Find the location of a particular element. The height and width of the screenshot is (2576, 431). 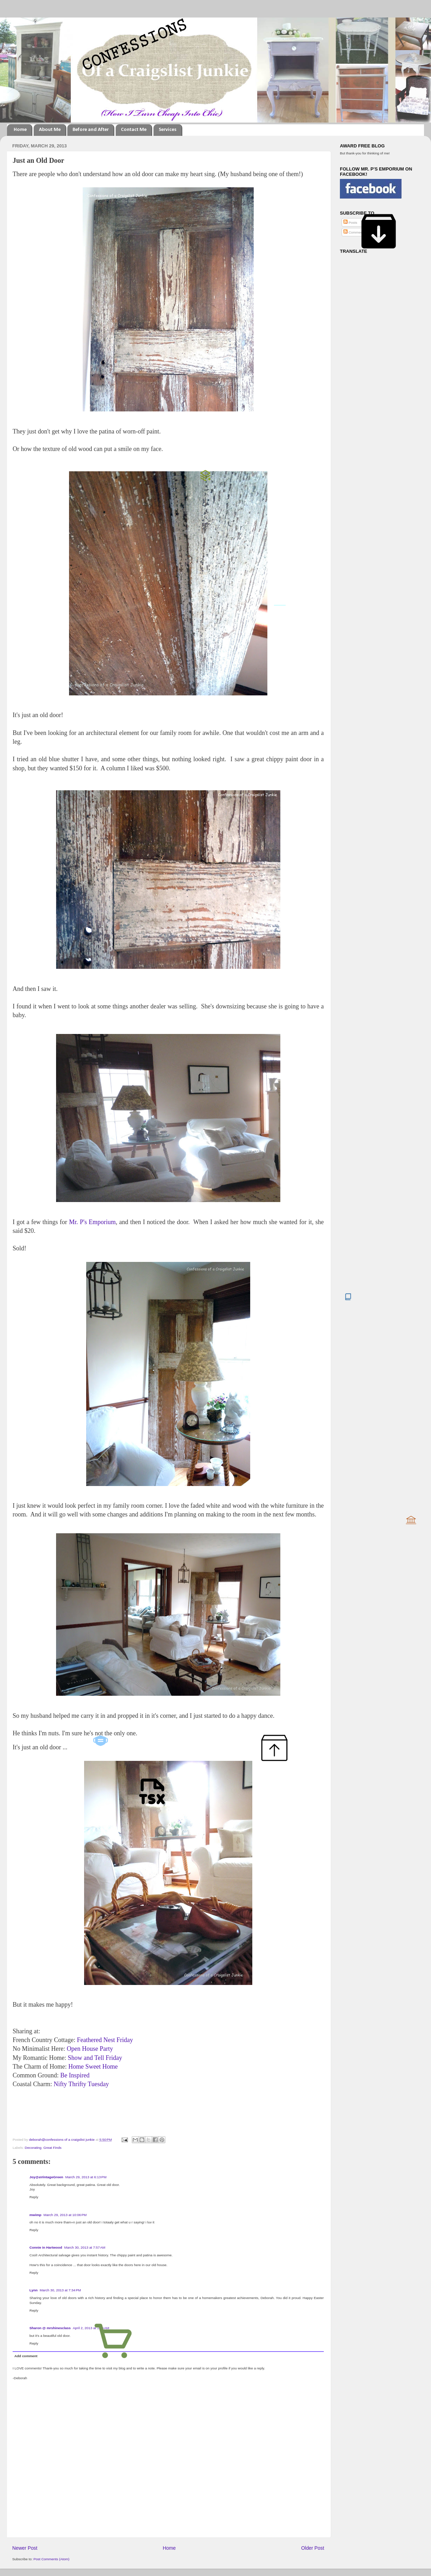

download to storage or archive is located at coordinates (378, 231).